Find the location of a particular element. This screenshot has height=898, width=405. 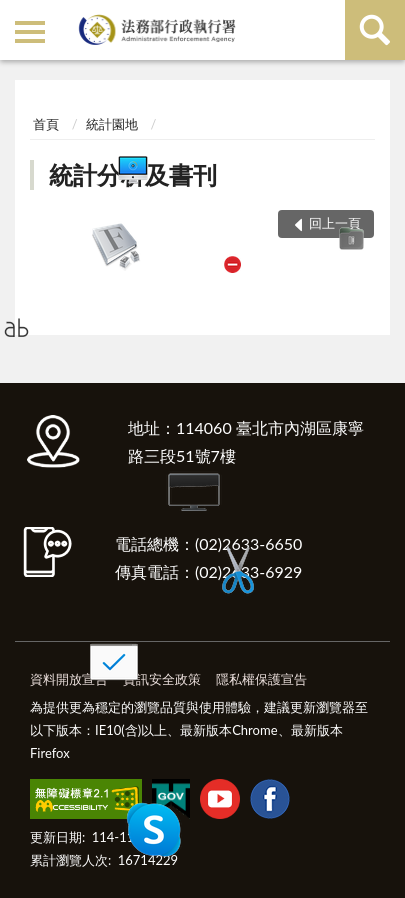

cut selected content to clipboard is located at coordinates (238, 569).